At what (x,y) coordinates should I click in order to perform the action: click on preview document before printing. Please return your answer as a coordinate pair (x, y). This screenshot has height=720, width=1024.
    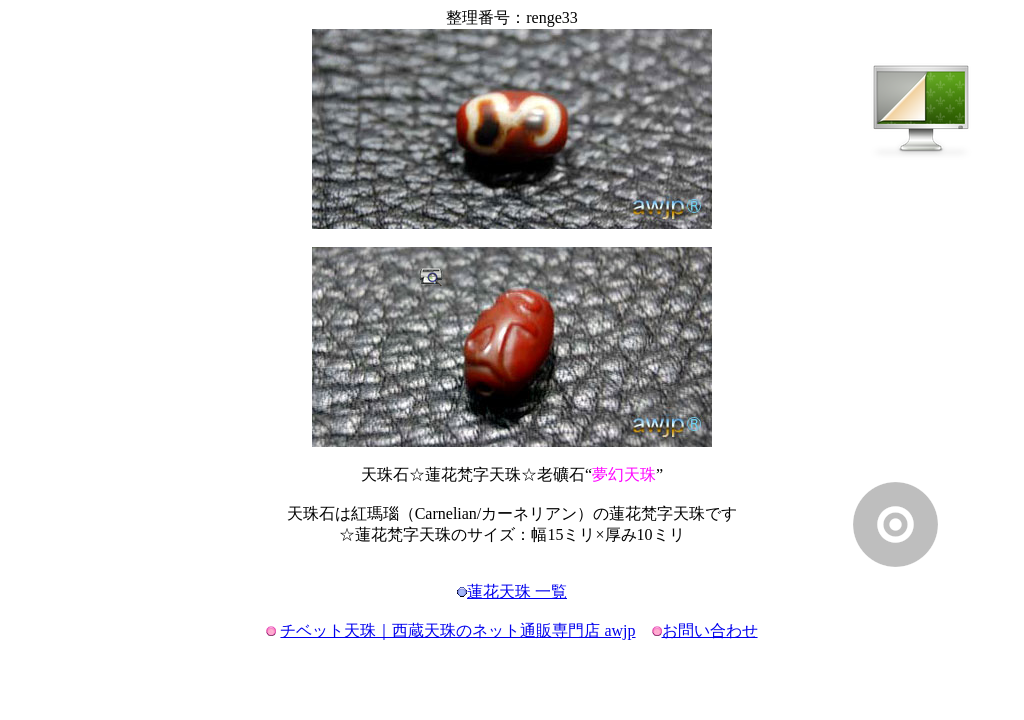
    Looking at the image, I should click on (431, 276).